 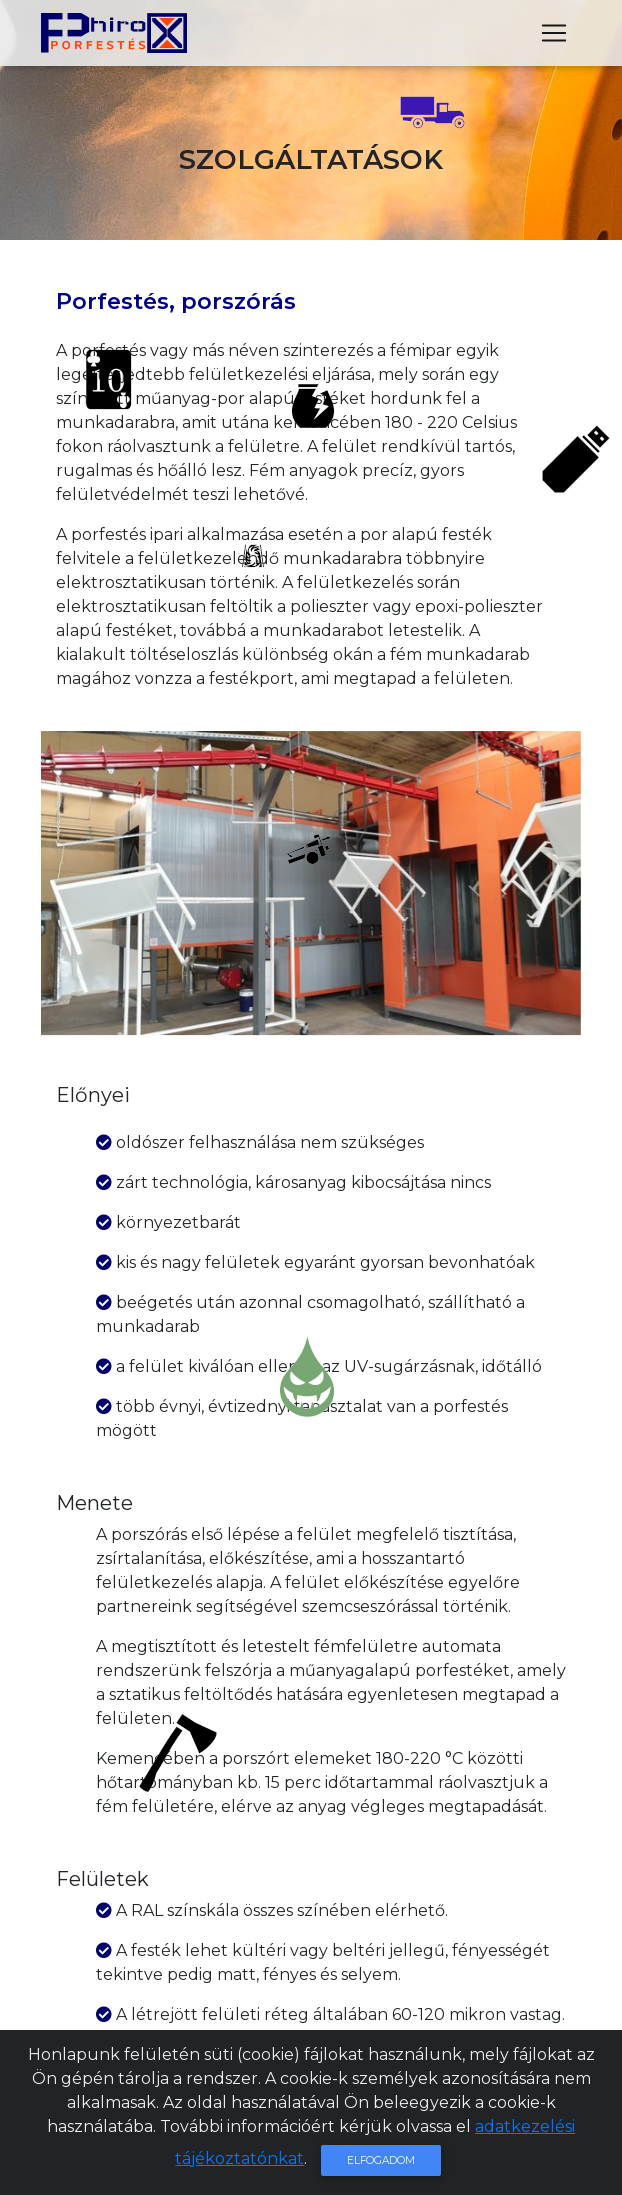 What do you see at coordinates (253, 556) in the screenshot?
I see `enter a magical portal or gateway` at bounding box center [253, 556].